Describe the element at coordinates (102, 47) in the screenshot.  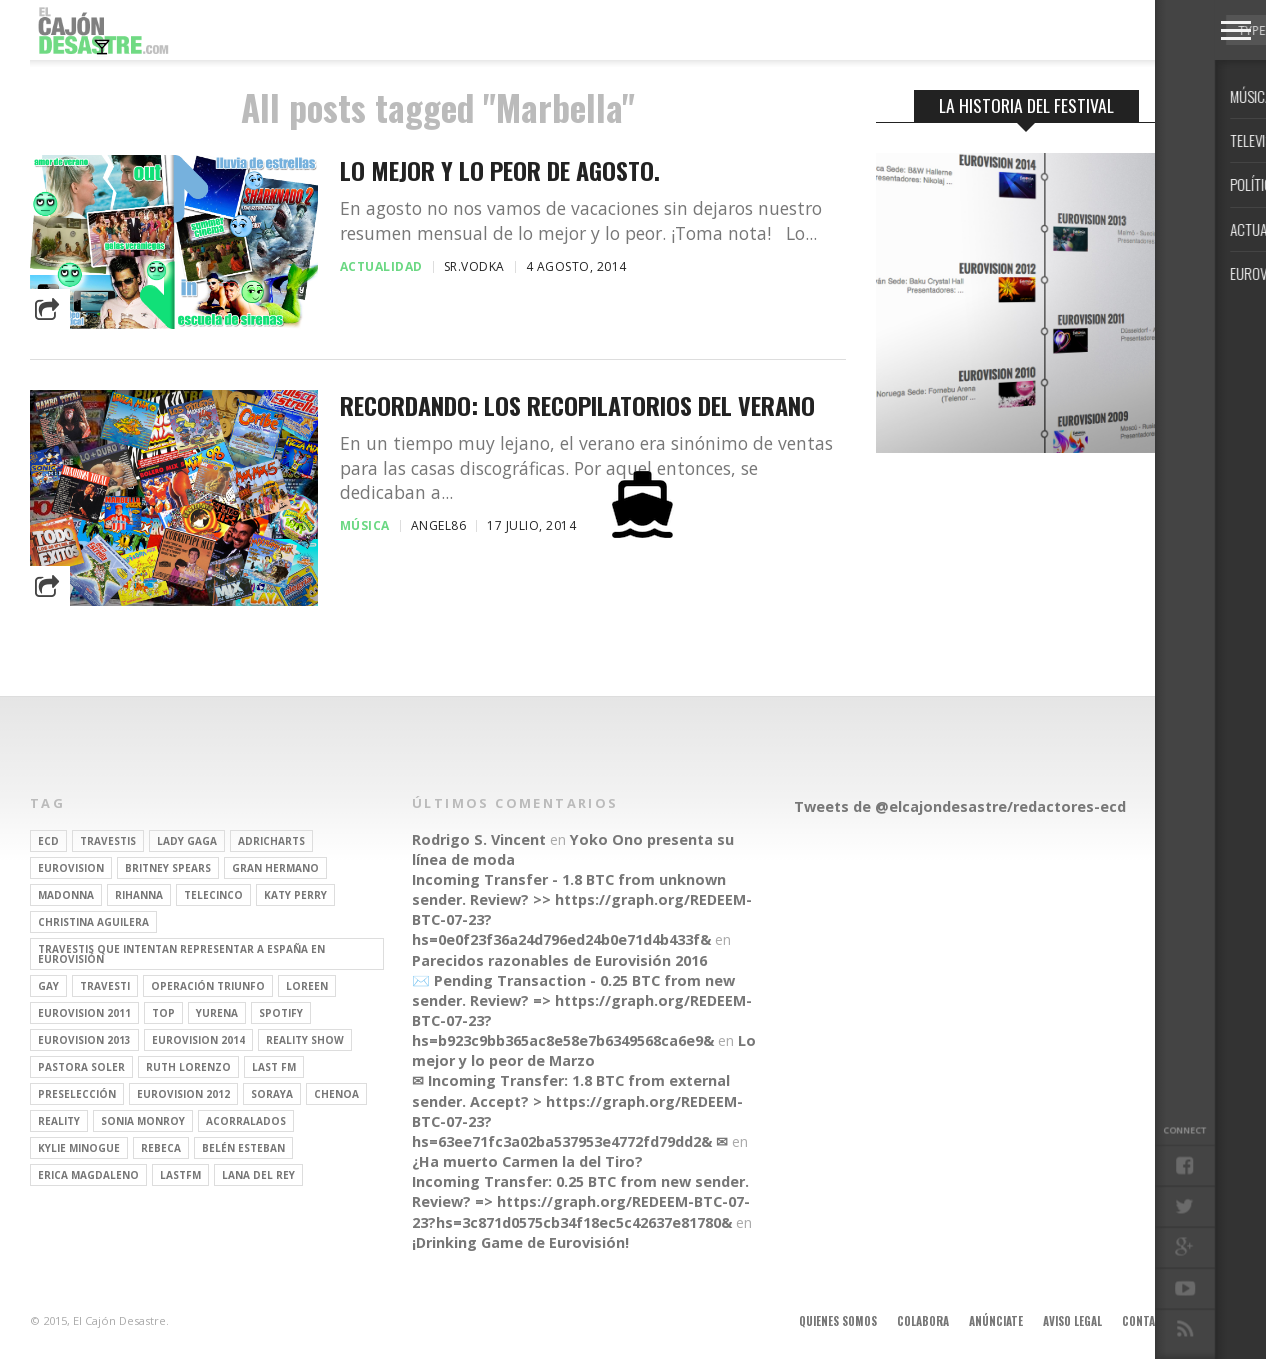
I see `find nearby bars or nightlife` at that location.